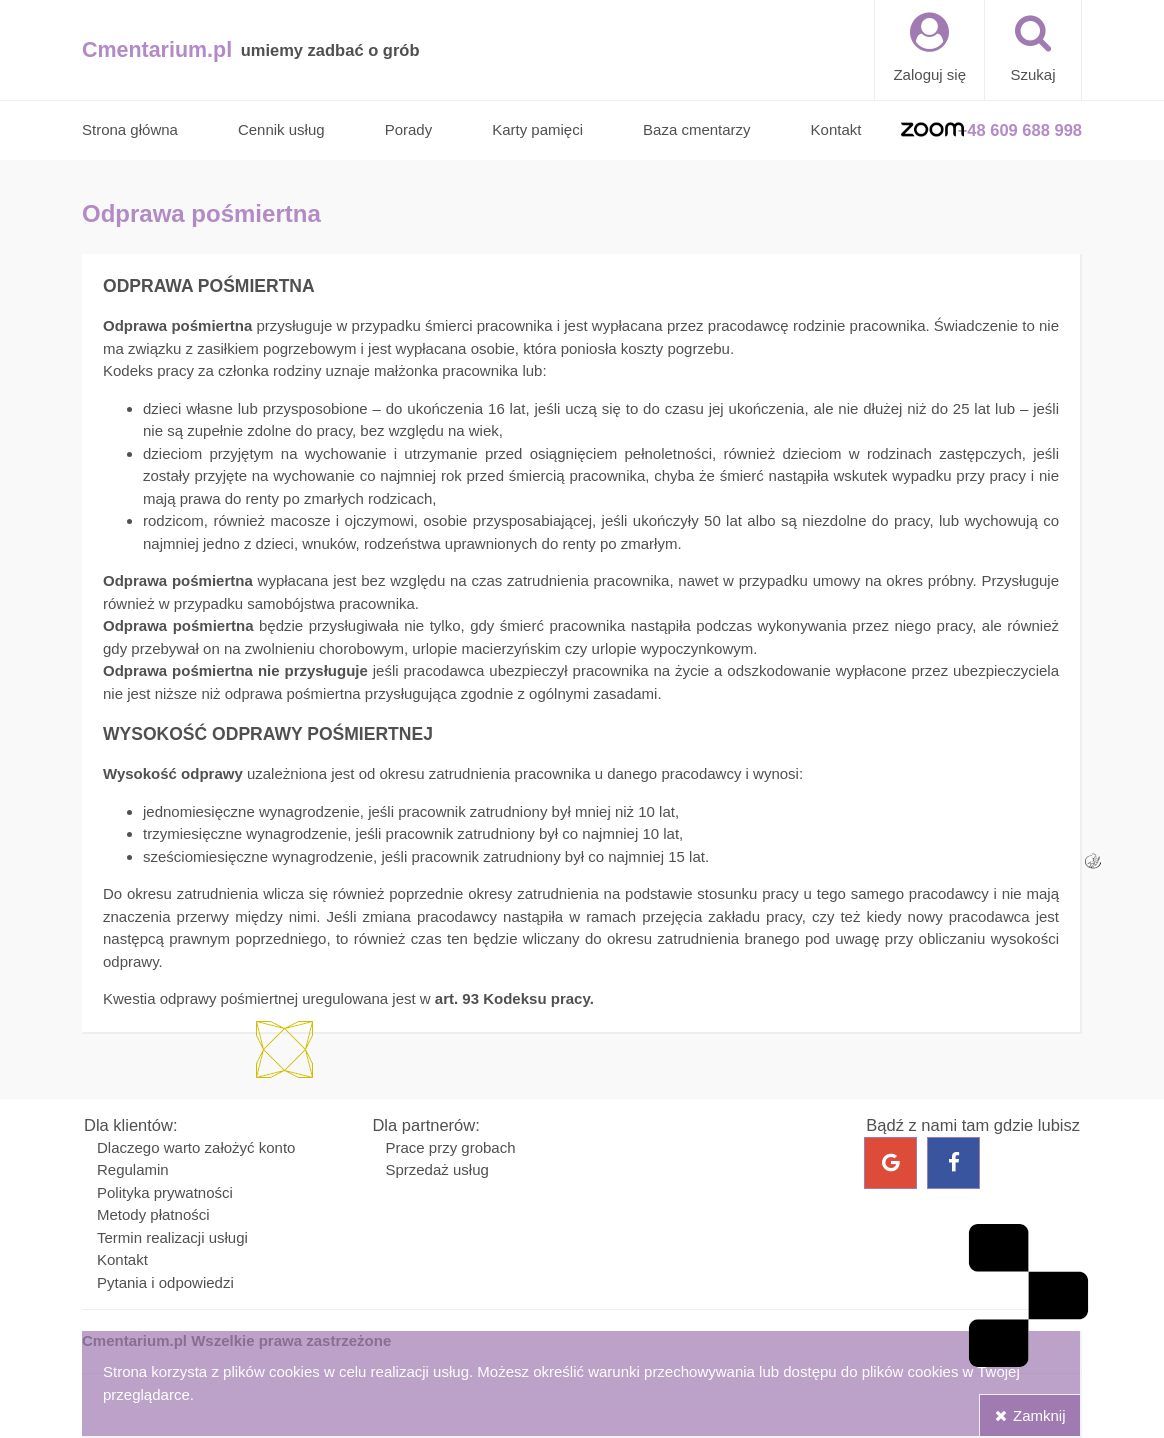  Describe the element at coordinates (1028, 1295) in the screenshot. I see `open replit` at that location.